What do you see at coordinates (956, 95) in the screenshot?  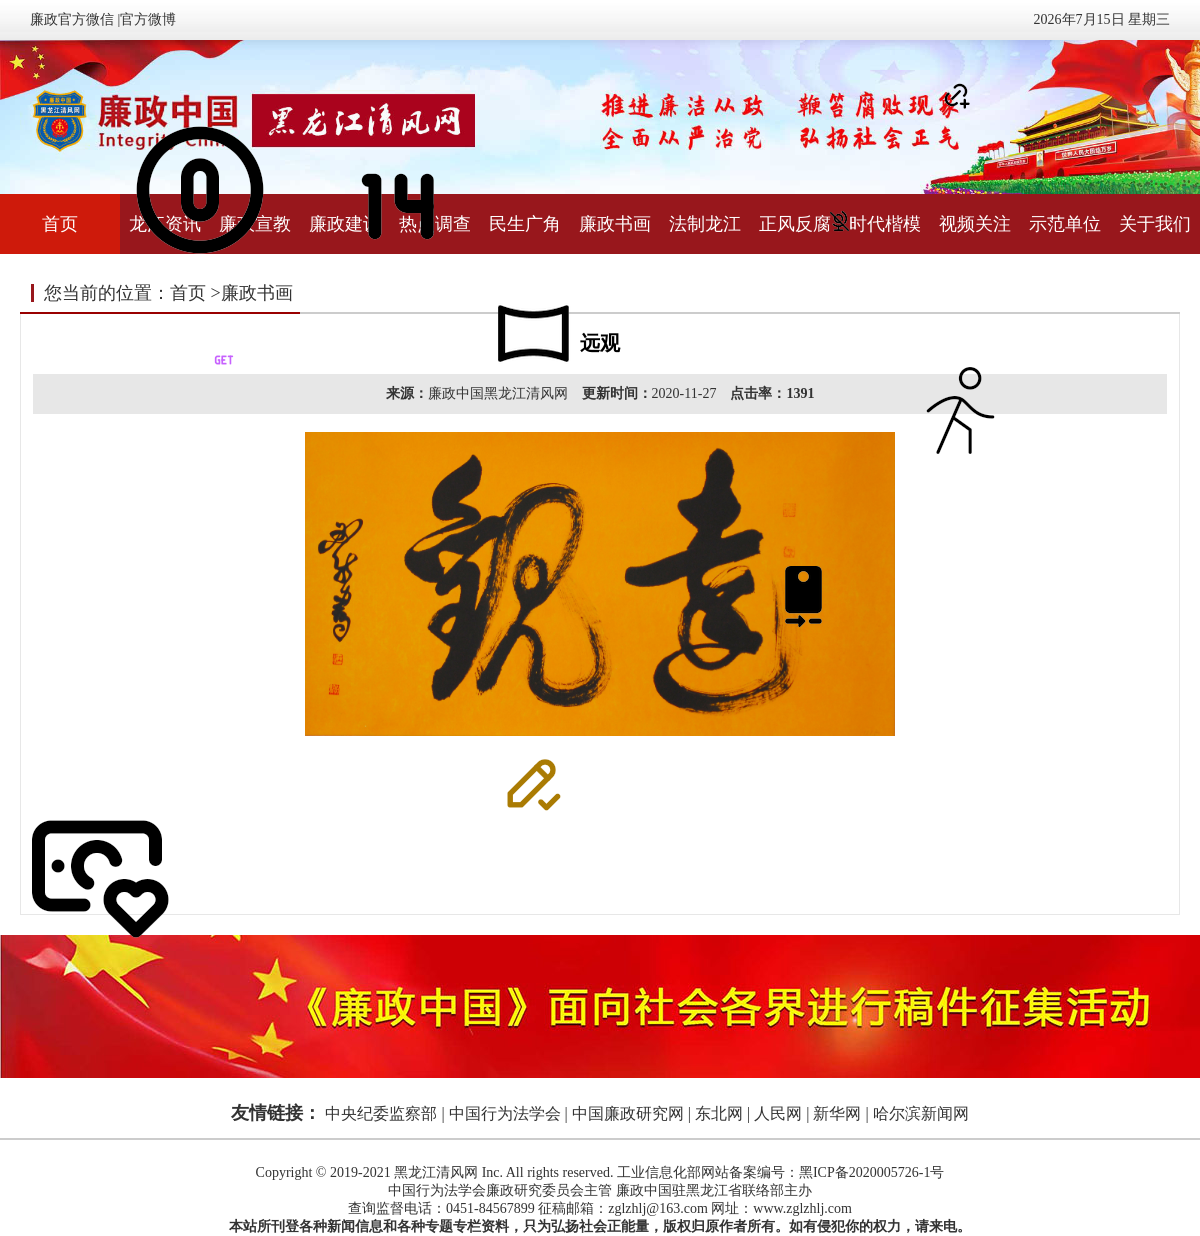 I see `add a new link or URL` at bounding box center [956, 95].